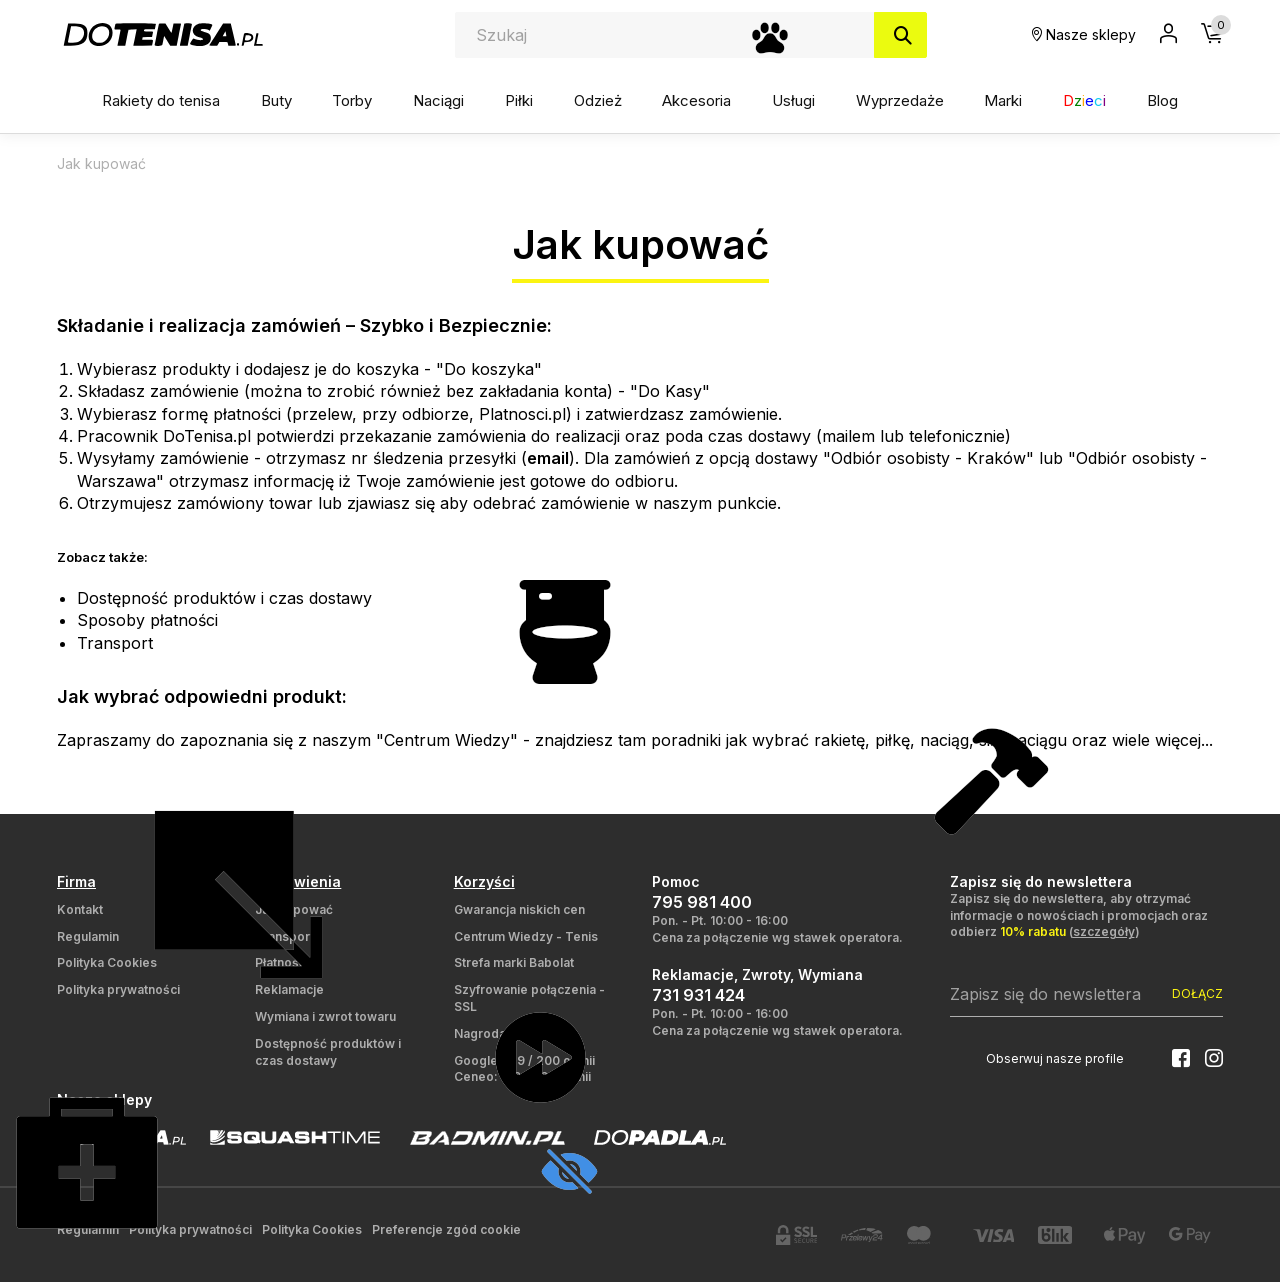  I want to click on skip forward to the next track, so click(540, 1057).